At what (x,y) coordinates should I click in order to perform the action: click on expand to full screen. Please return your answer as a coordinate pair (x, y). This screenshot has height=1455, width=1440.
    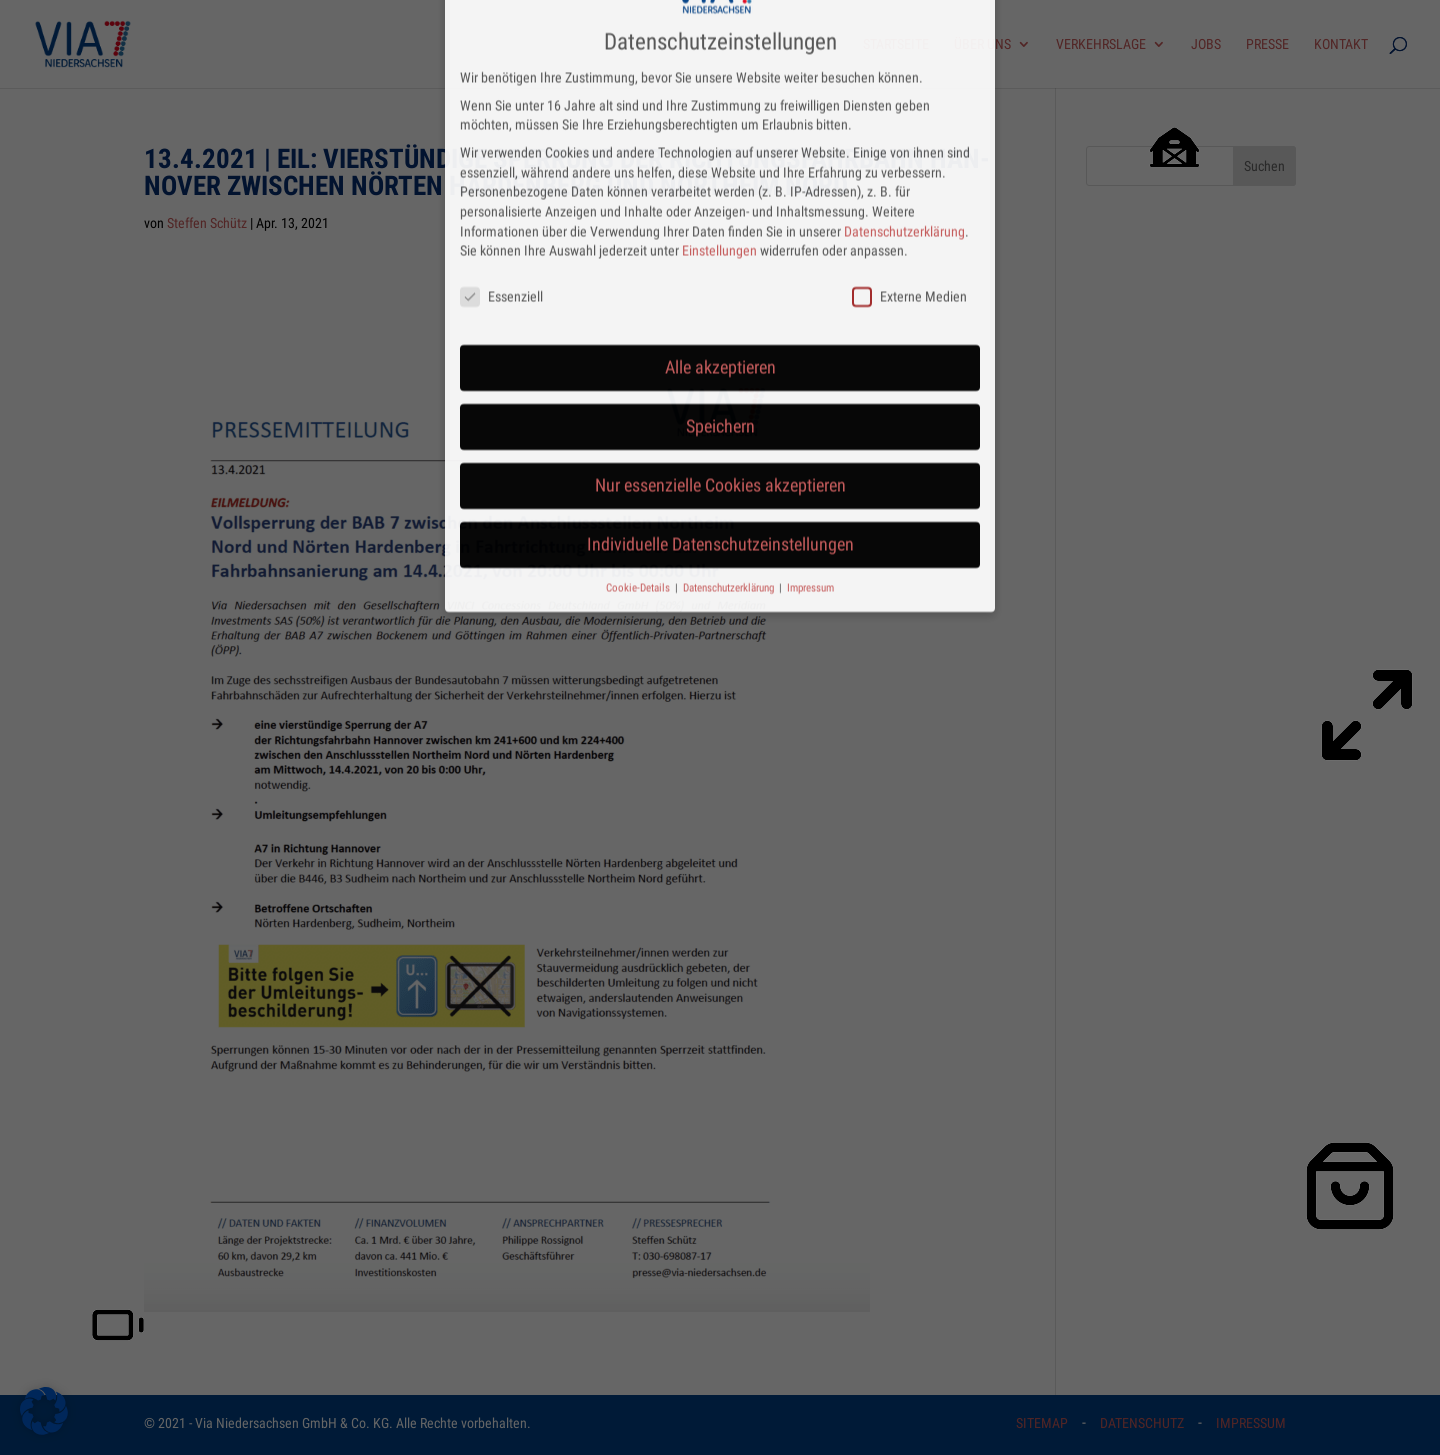
    Looking at the image, I should click on (1367, 715).